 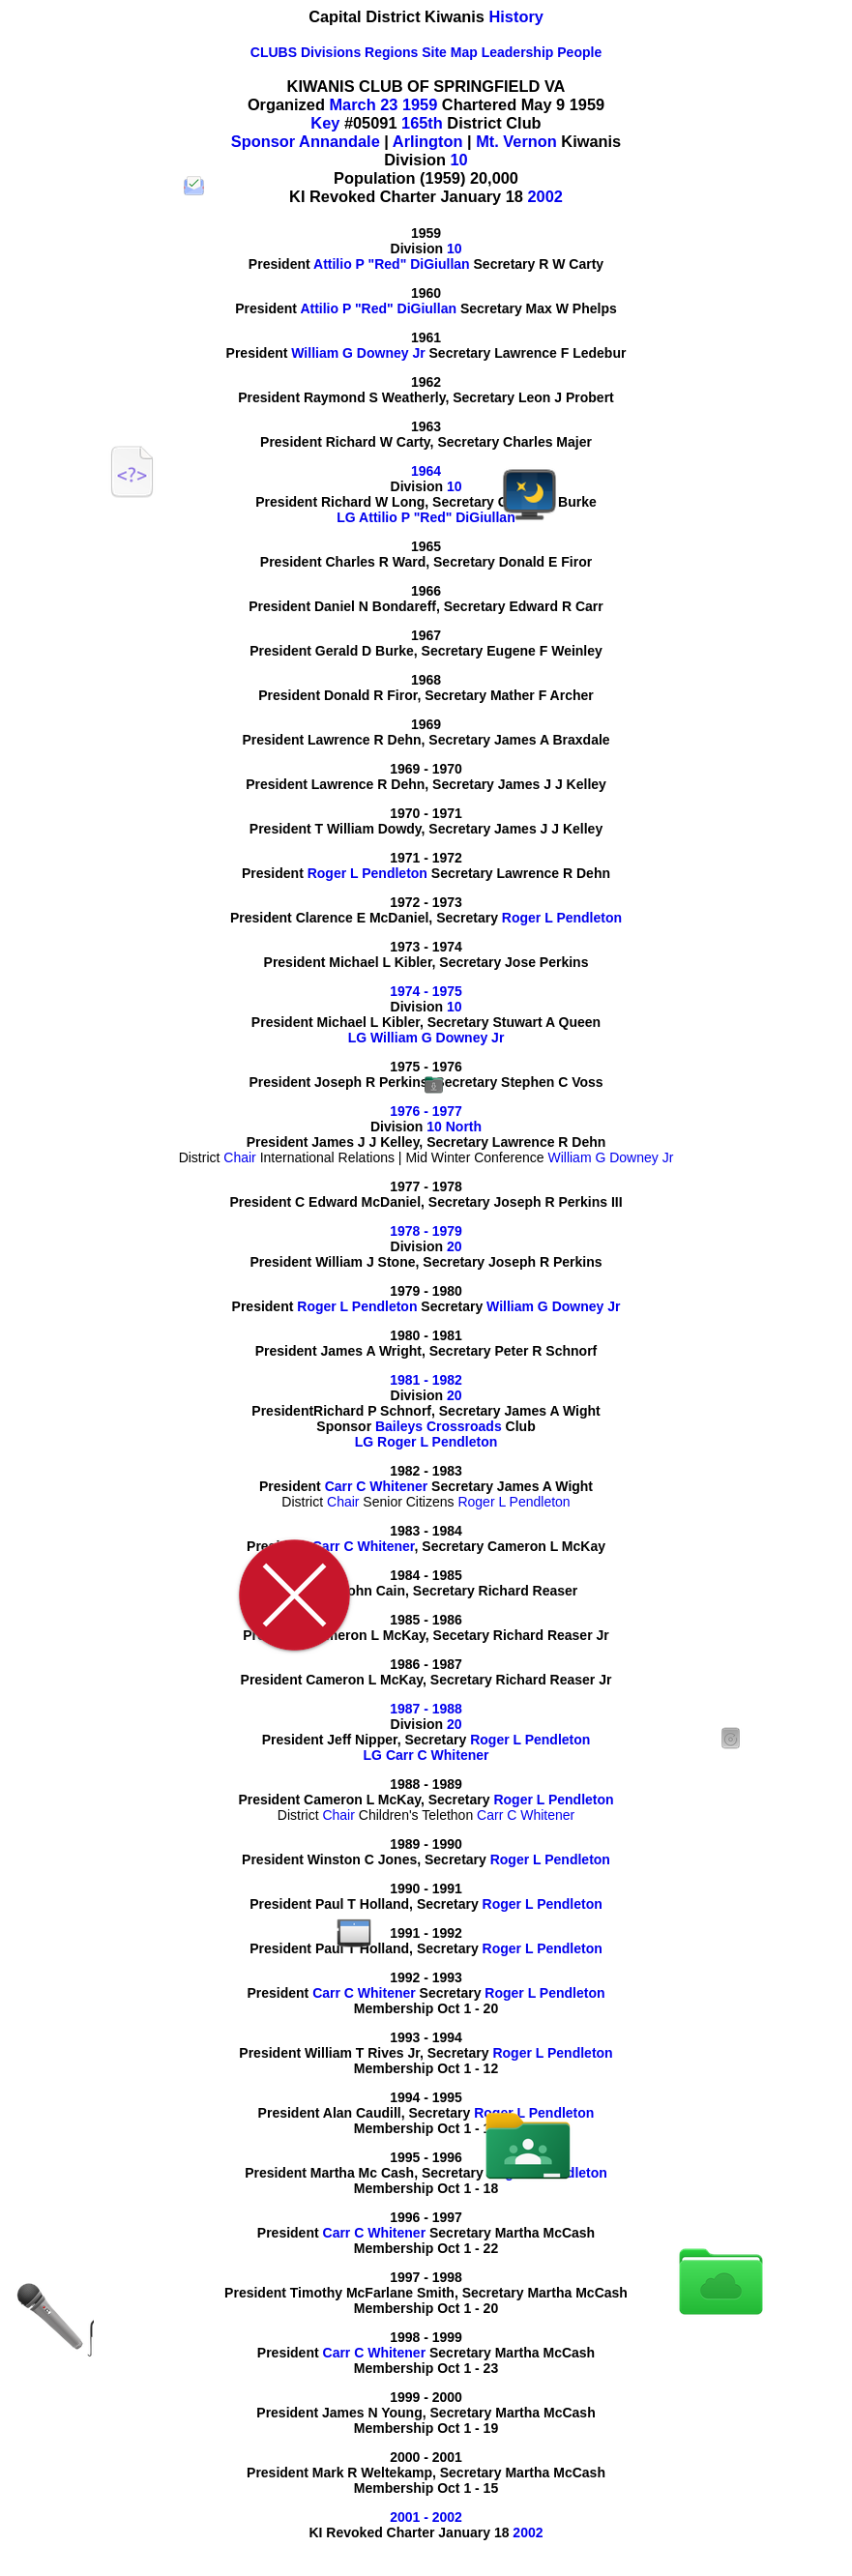 What do you see at coordinates (720, 2281) in the screenshot?
I see `access cloud-synced files and folders` at bounding box center [720, 2281].